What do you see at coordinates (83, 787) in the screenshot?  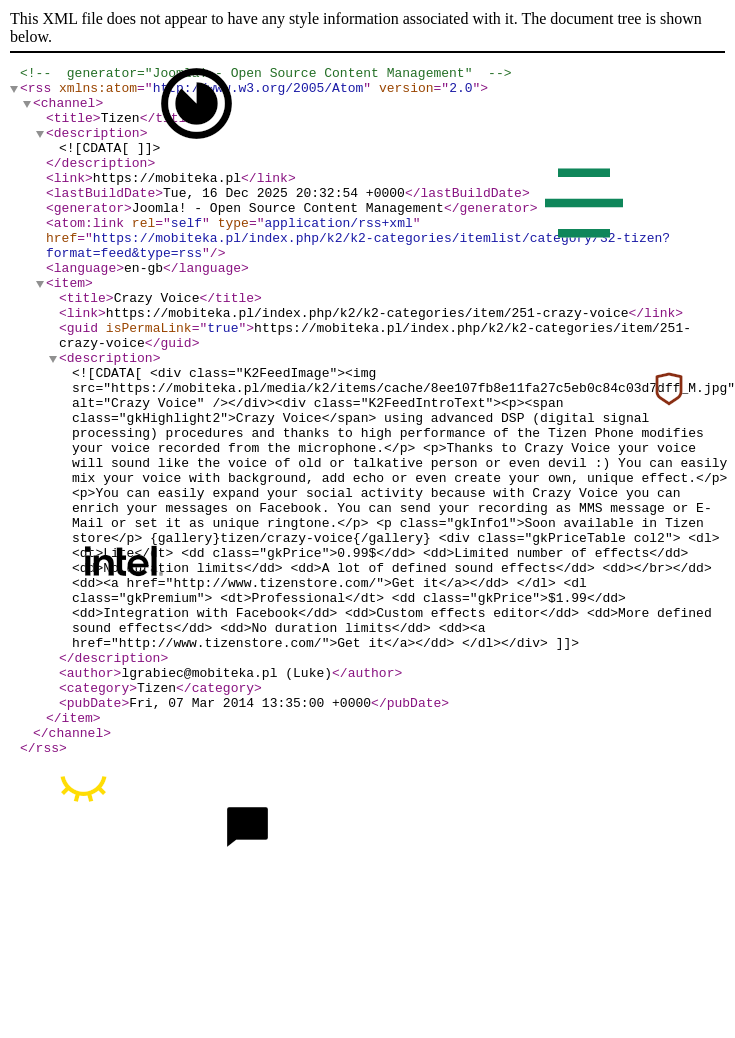 I see `hide password or sensitive content` at bounding box center [83, 787].